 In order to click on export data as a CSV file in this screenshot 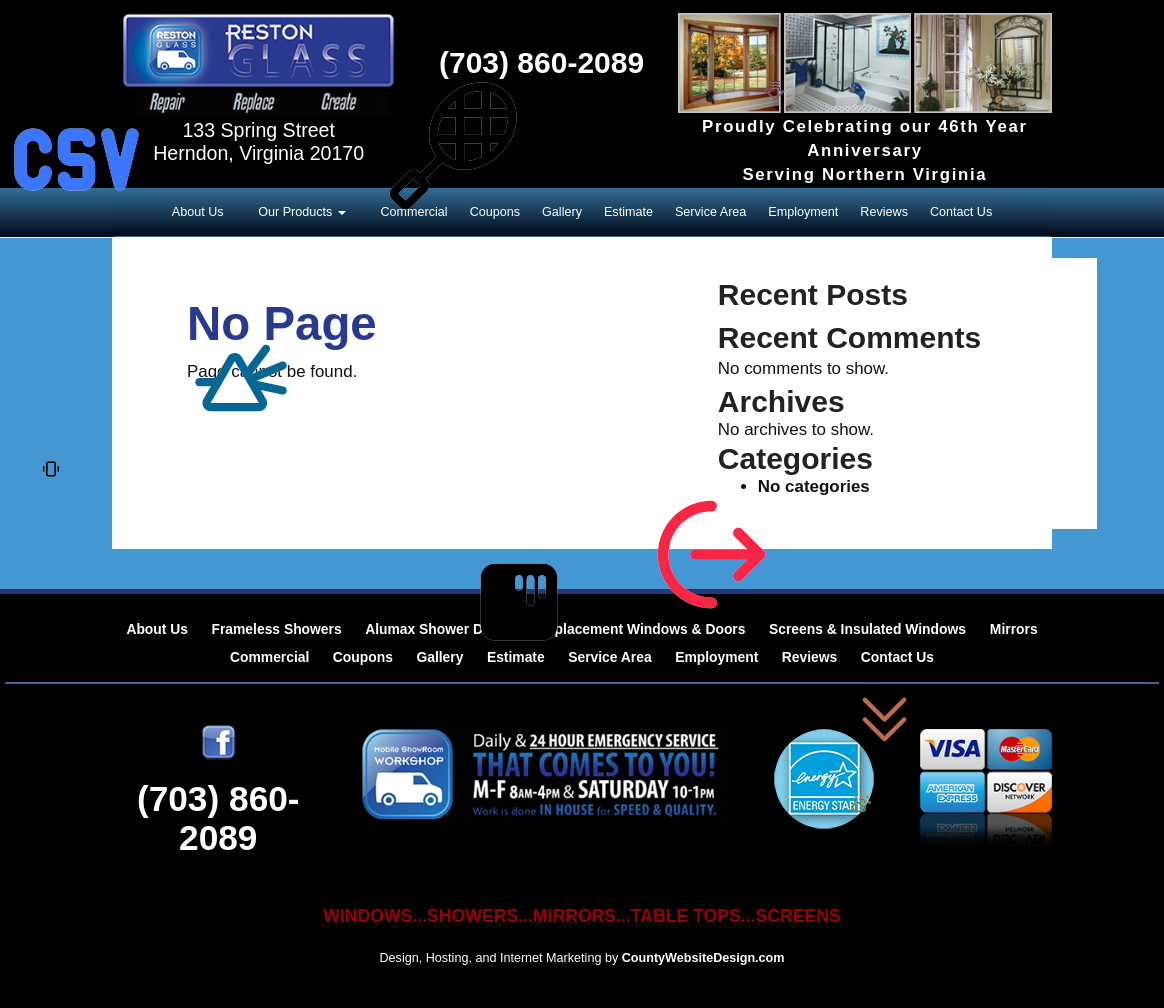, I will do `click(76, 159)`.